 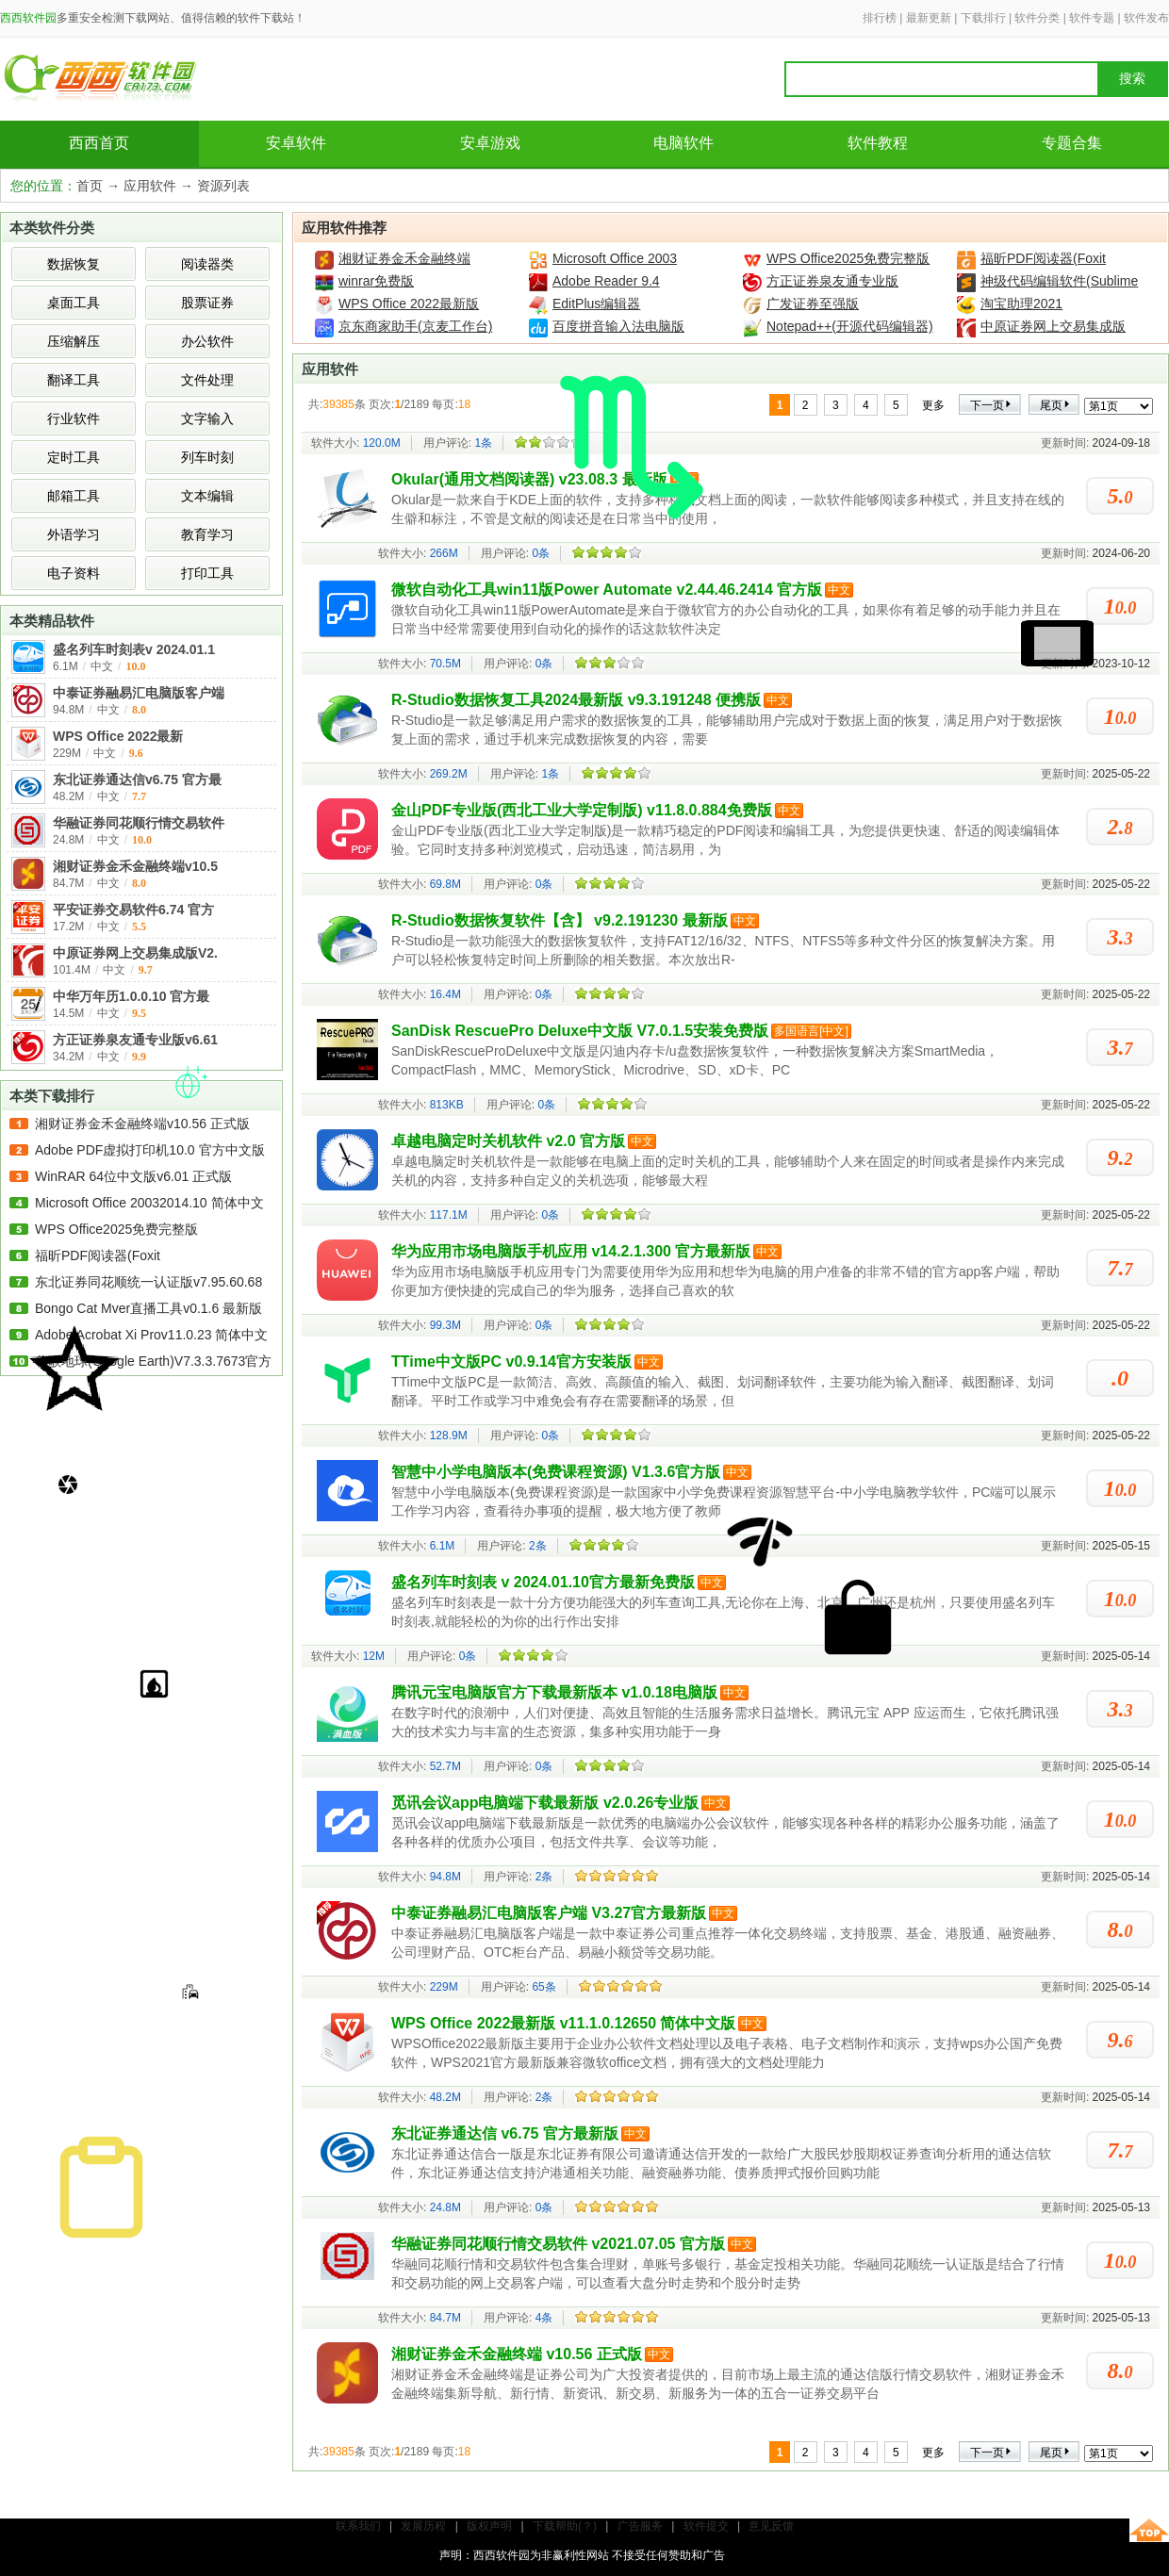 What do you see at coordinates (760, 1541) in the screenshot?
I see `check network connection status` at bounding box center [760, 1541].